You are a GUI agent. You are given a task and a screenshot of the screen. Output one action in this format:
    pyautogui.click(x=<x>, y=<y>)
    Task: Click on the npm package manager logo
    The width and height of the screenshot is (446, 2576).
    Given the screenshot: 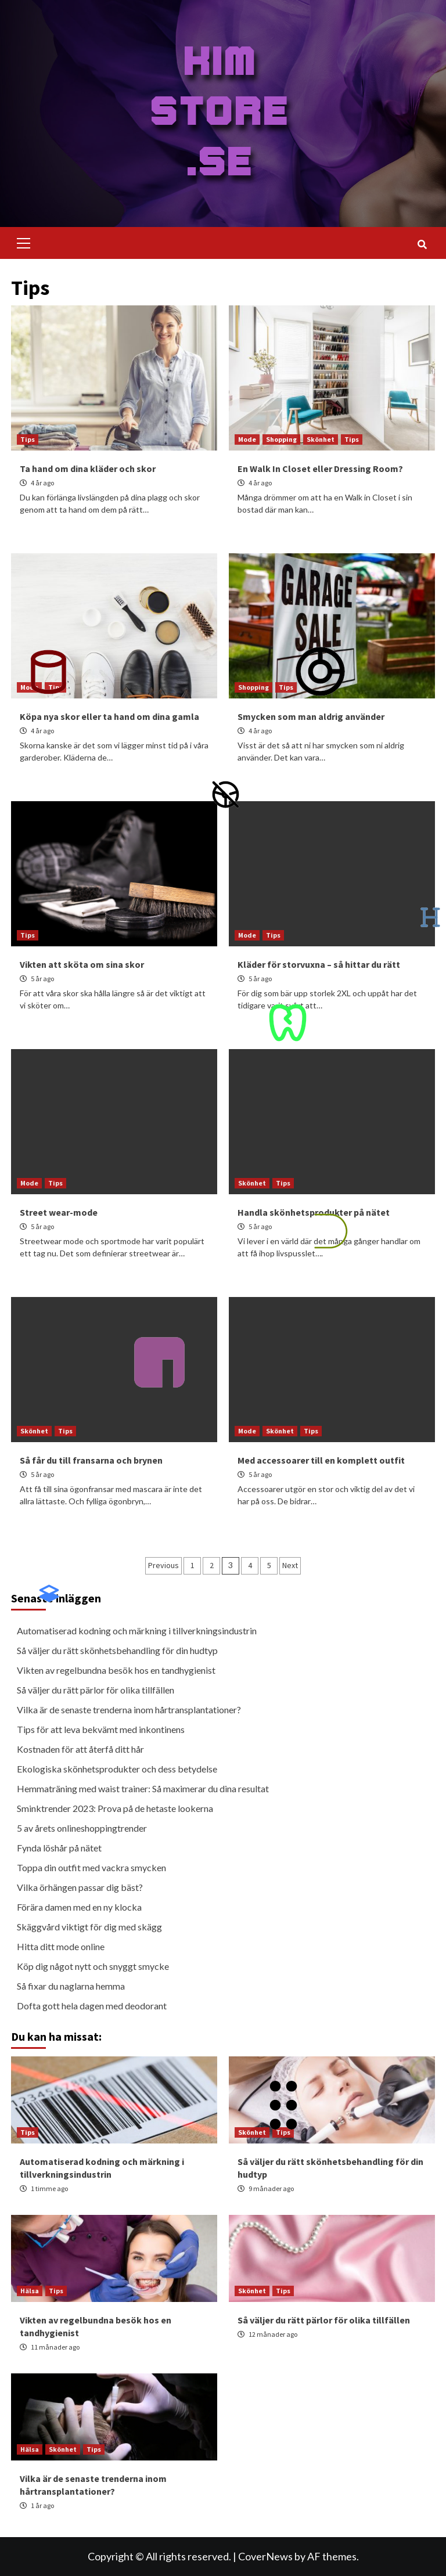 What is the action you would take?
    pyautogui.click(x=159, y=1362)
    